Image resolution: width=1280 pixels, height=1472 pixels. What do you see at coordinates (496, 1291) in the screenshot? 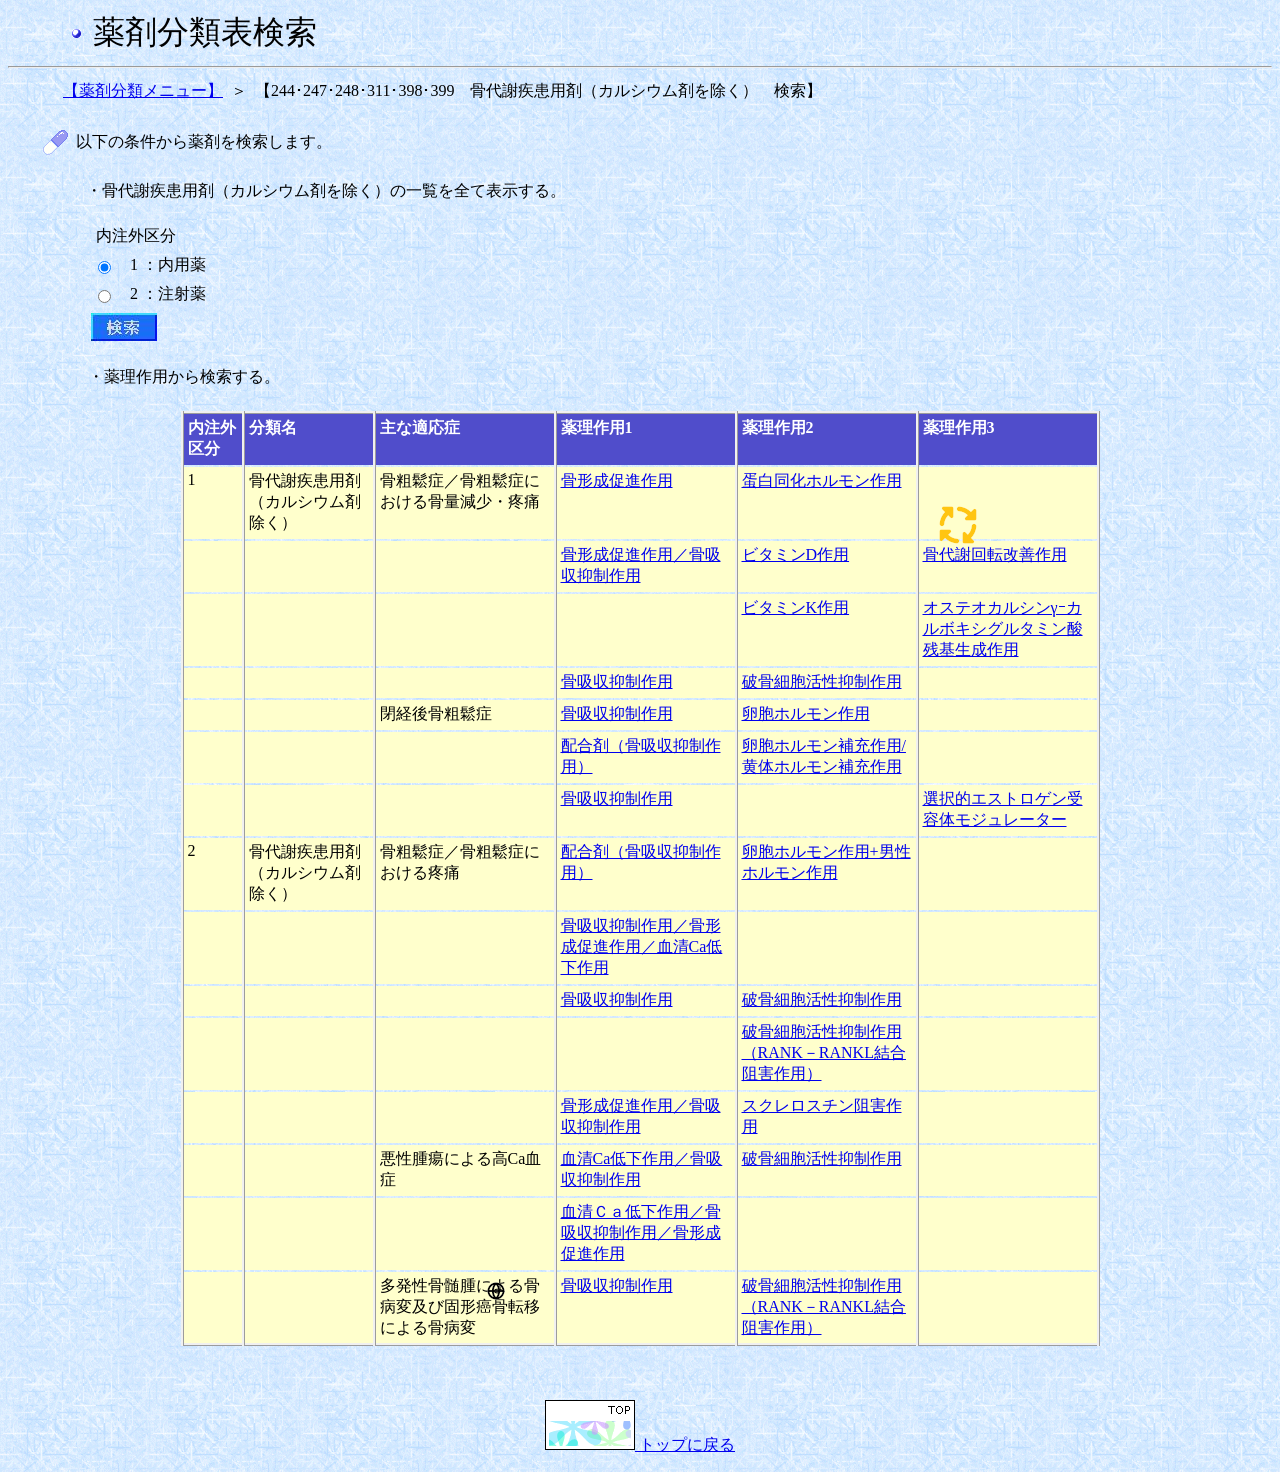
I see `access website or browse the internet` at bounding box center [496, 1291].